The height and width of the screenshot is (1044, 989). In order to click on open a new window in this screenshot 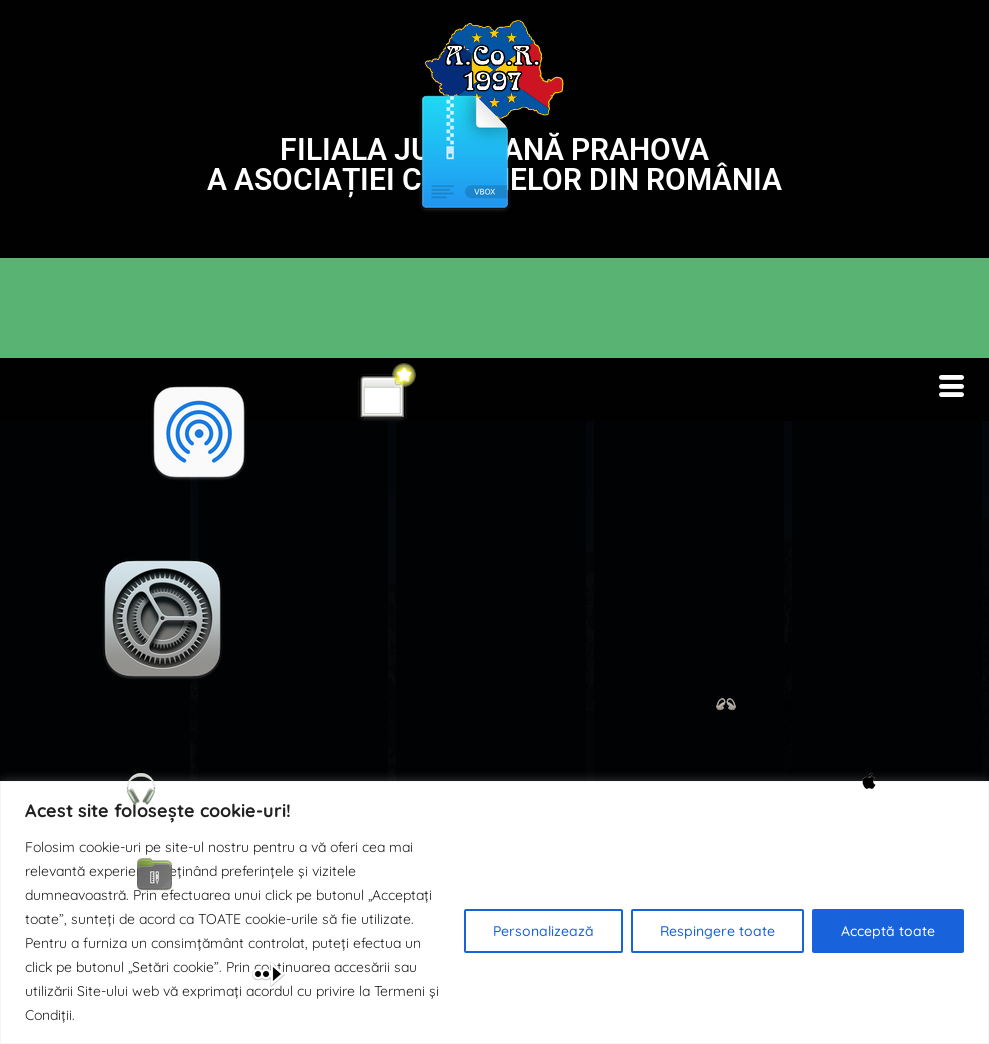, I will do `click(386, 393)`.